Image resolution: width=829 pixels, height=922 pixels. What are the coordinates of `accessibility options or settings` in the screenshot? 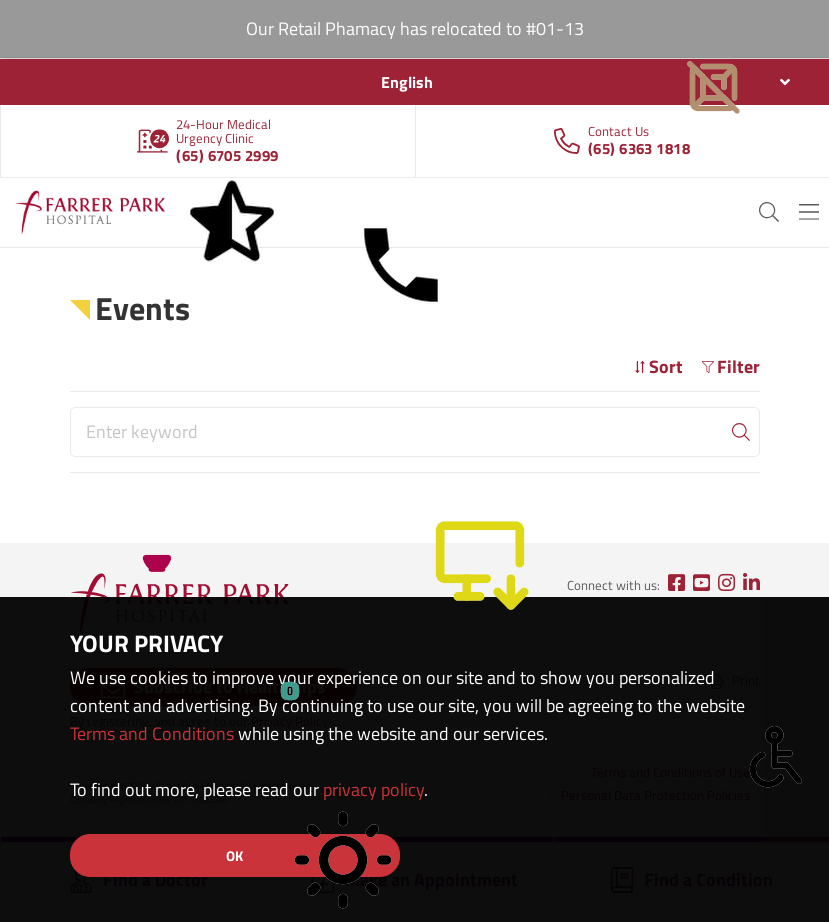 It's located at (777, 756).